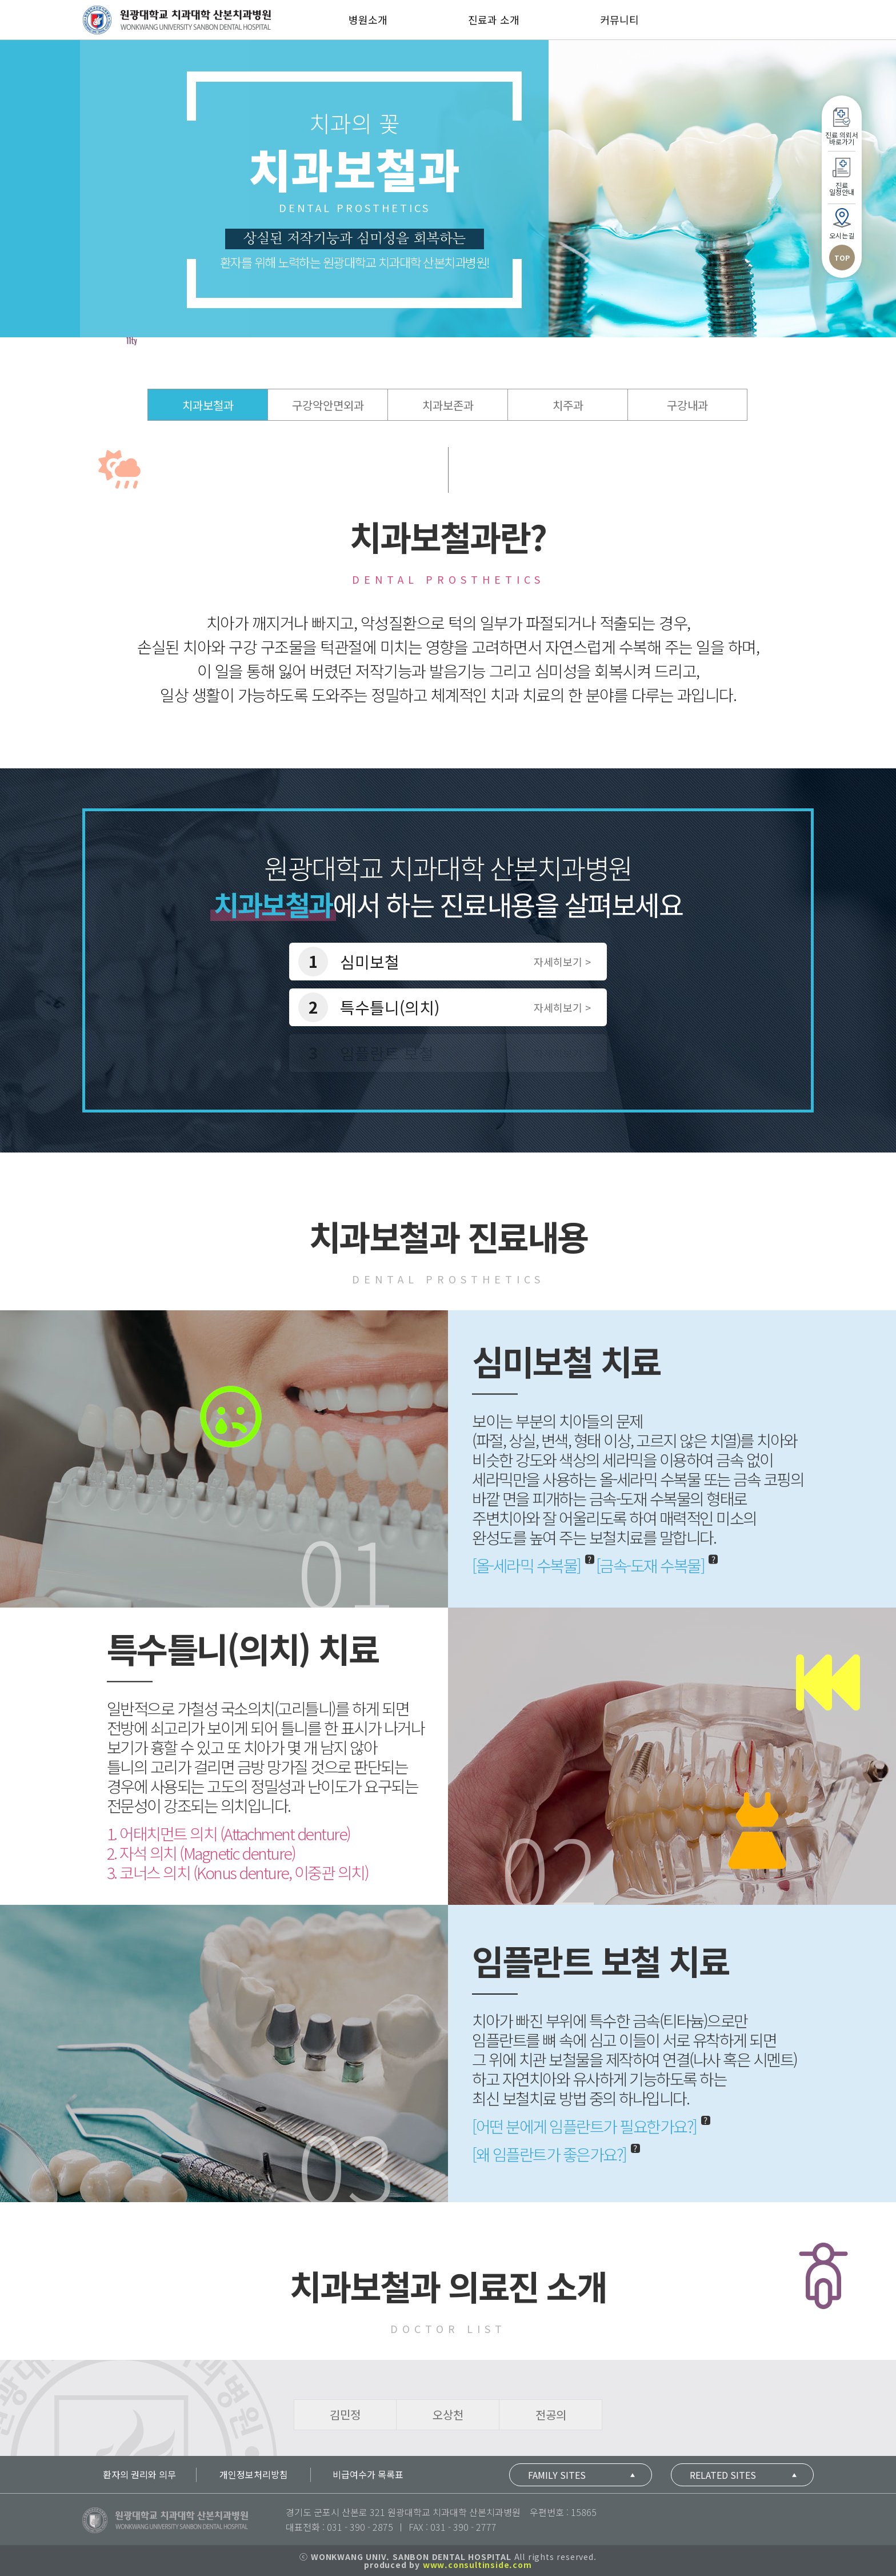 This screenshot has width=896, height=2576. Describe the element at coordinates (131, 340) in the screenshot. I see `11ty (Eleventy) static site generator logo` at that location.